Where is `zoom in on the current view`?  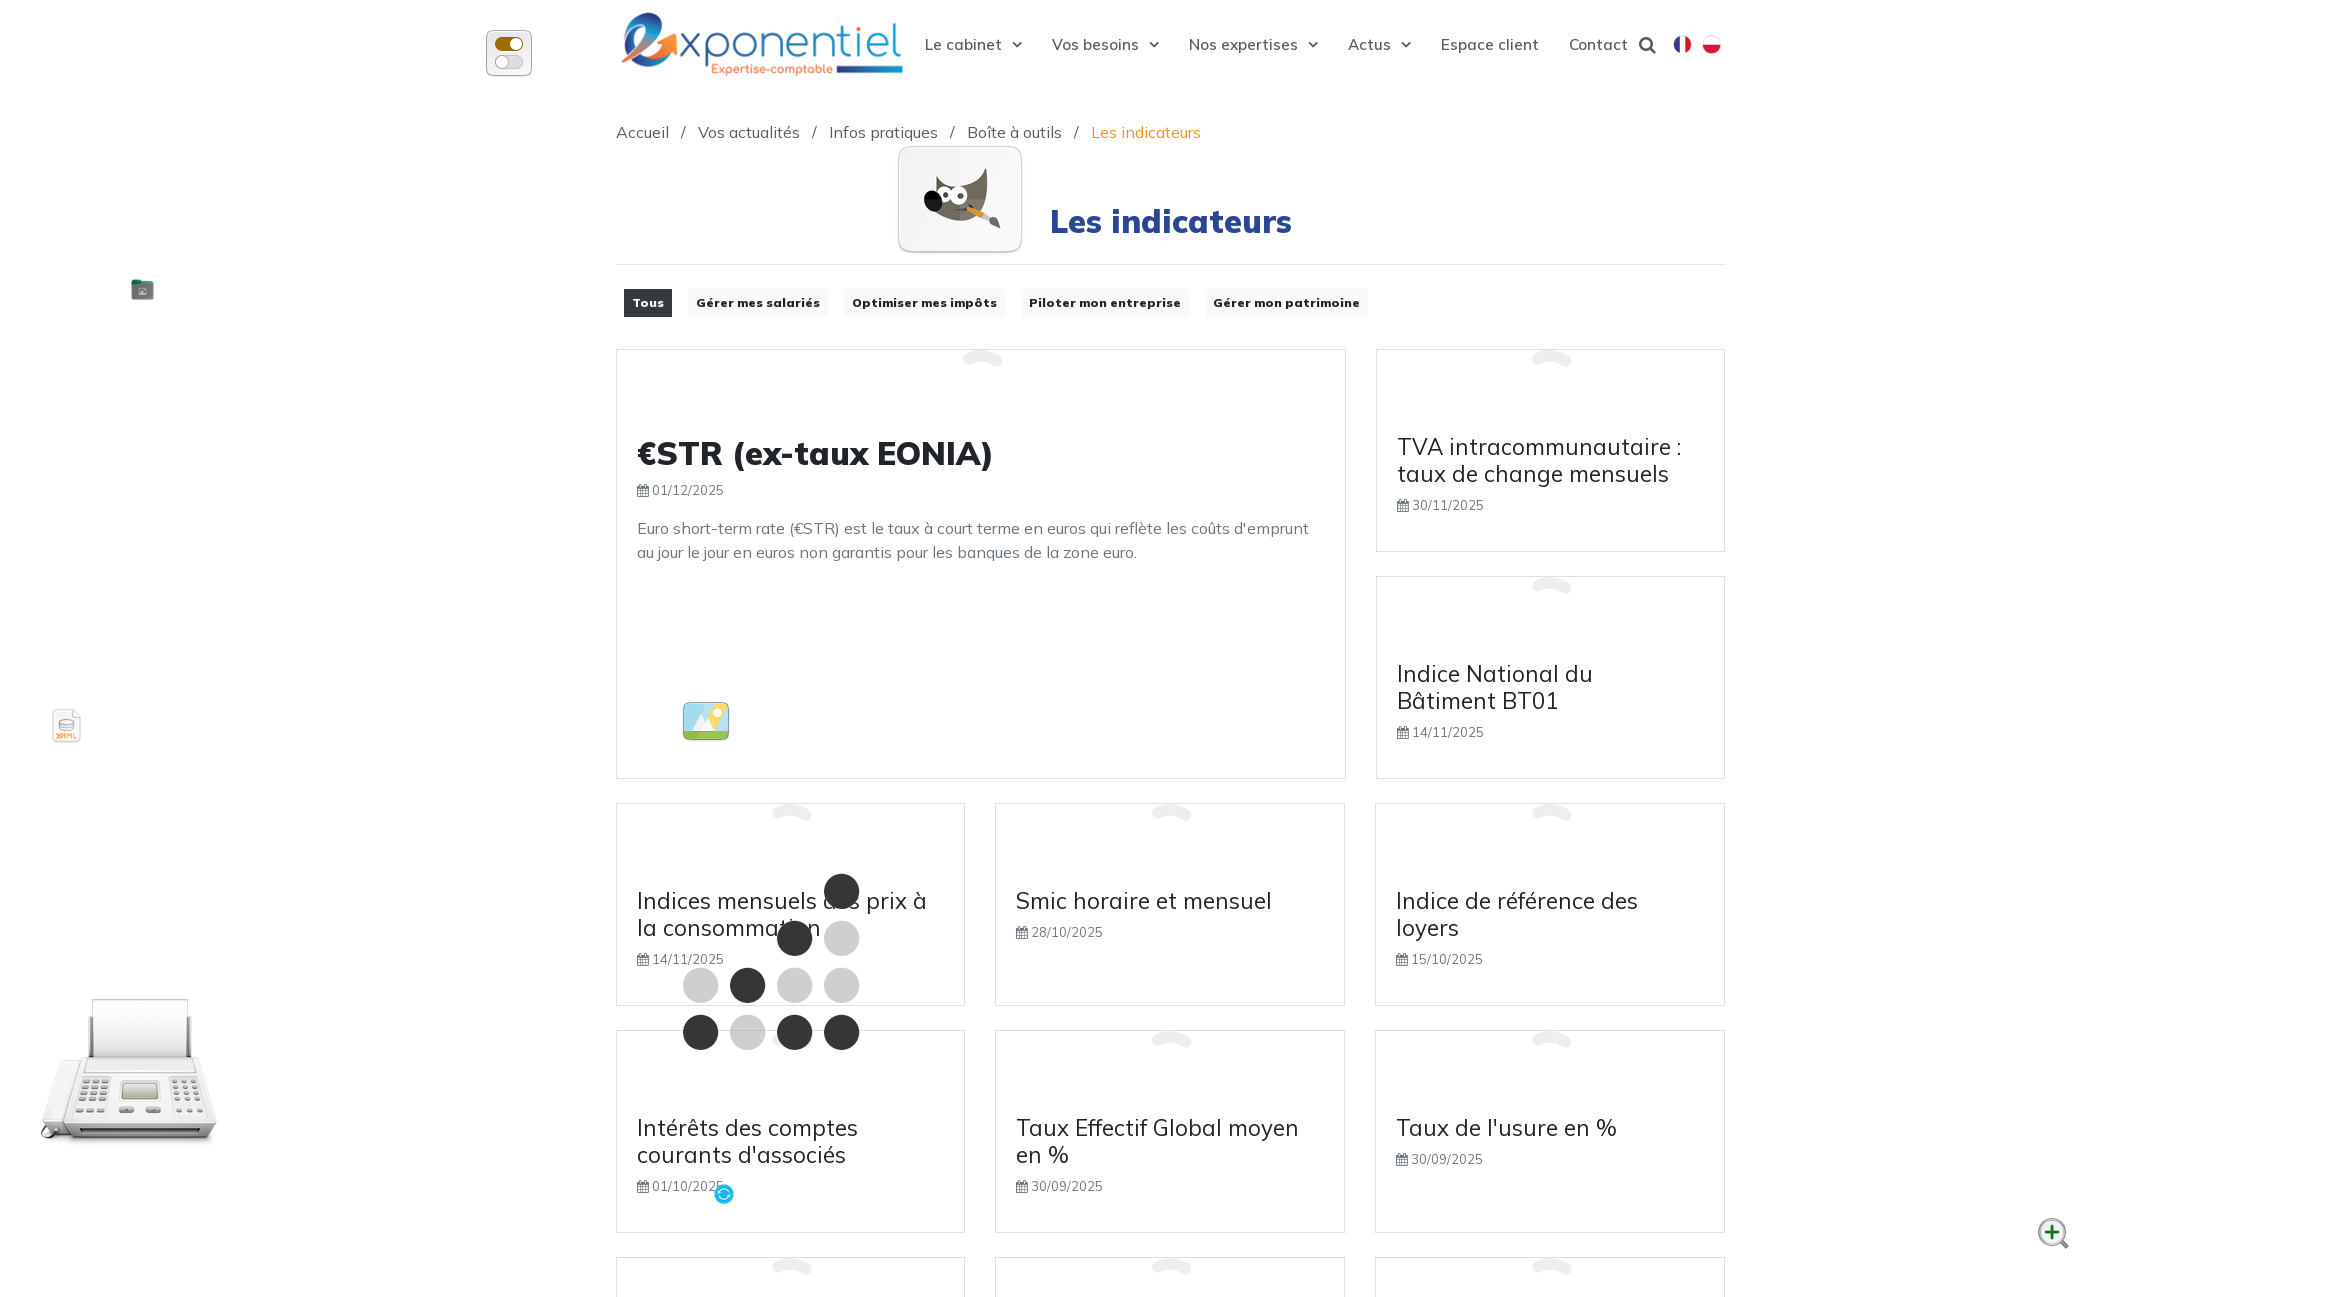 zoom in on the current view is located at coordinates (2053, 1233).